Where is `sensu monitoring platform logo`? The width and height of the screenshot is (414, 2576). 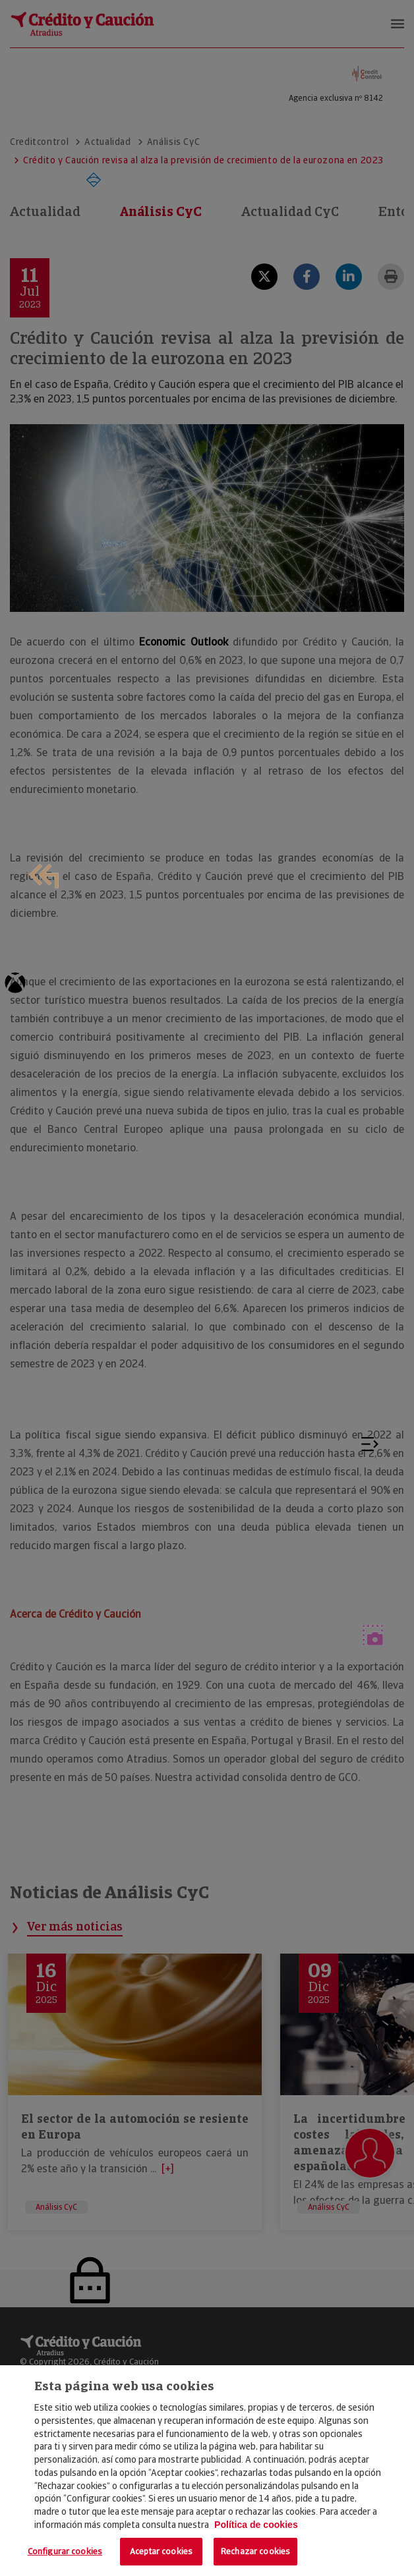
sensu monitoring platform logo is located at coordinates (94, 180).